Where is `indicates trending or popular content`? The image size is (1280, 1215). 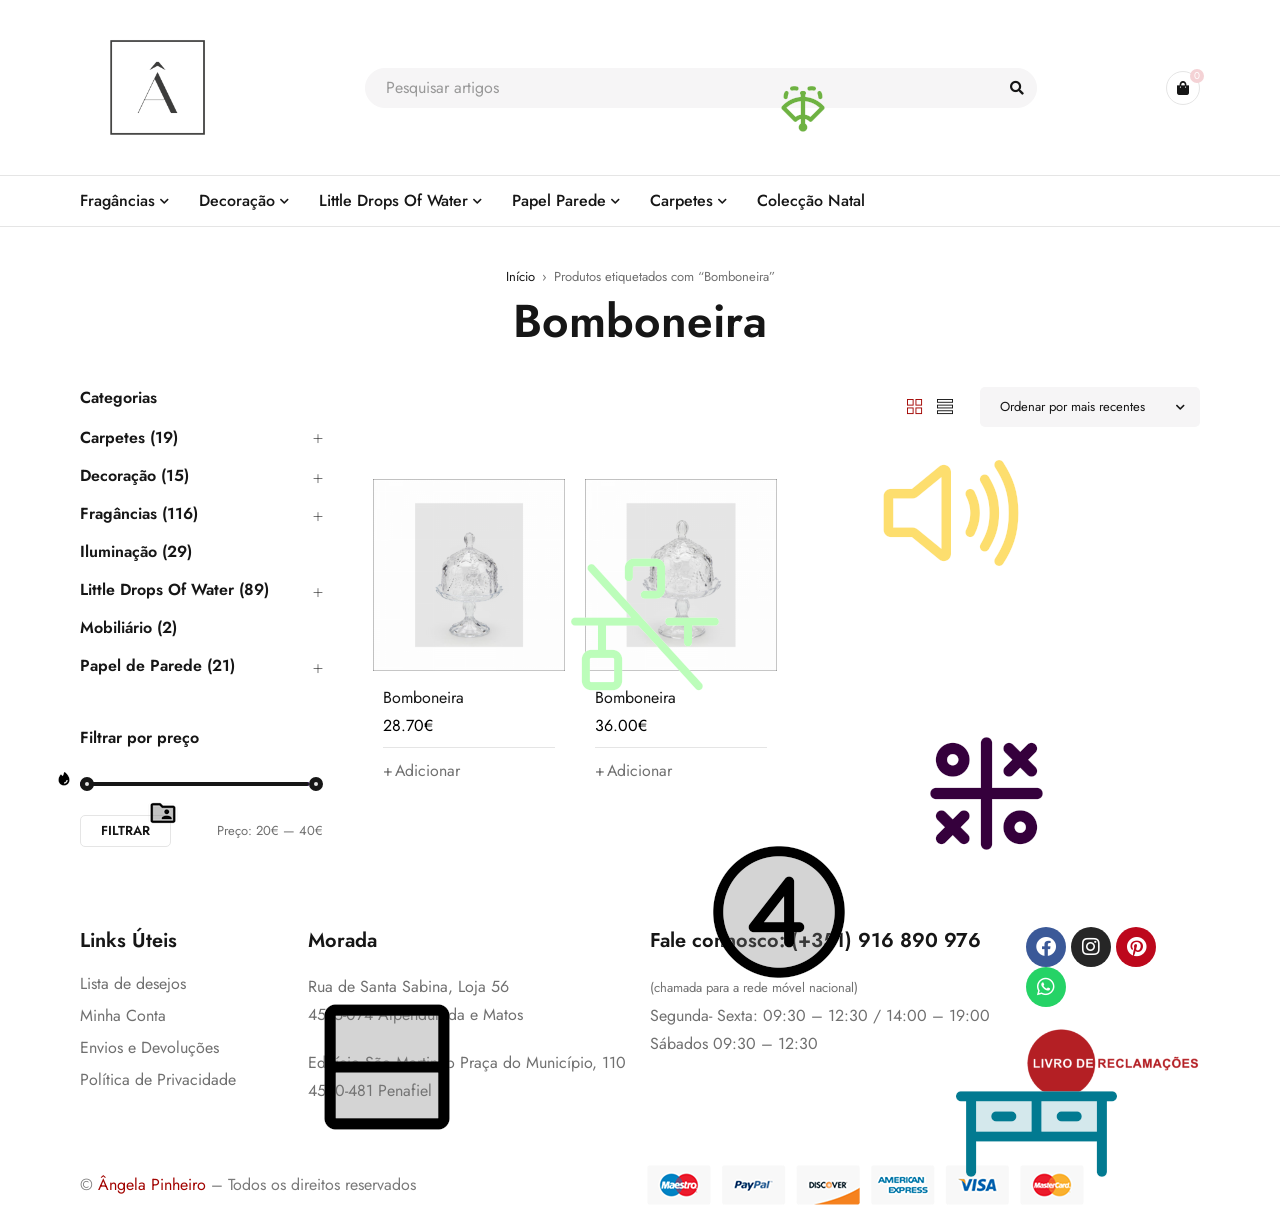
indicates trending or popular content is located at coordinates (64, 779).